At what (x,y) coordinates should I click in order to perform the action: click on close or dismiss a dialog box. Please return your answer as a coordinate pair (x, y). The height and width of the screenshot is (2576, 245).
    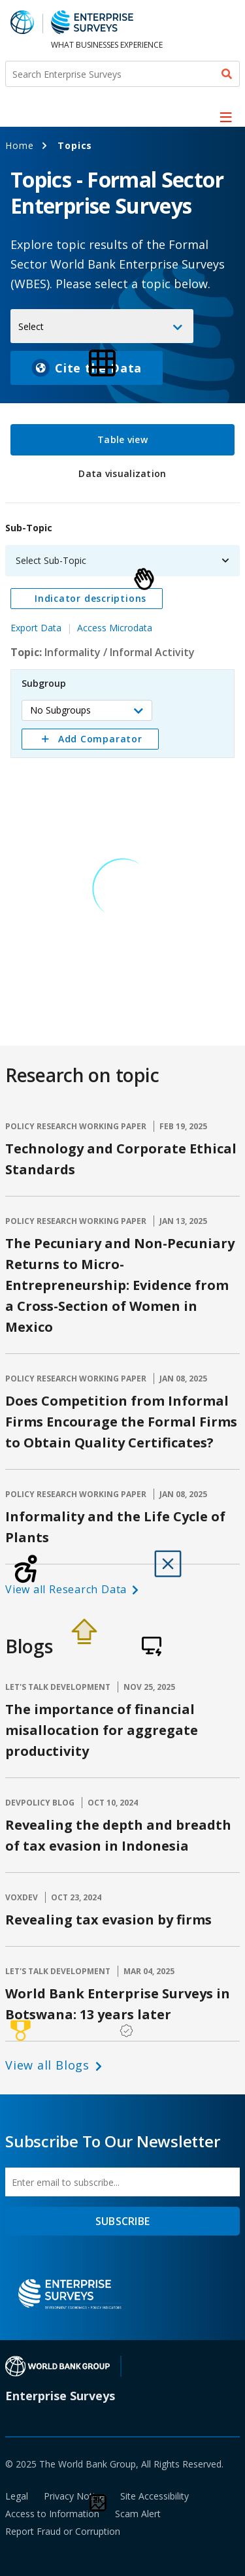
    Looking at the image, I should click on (168, 1564).